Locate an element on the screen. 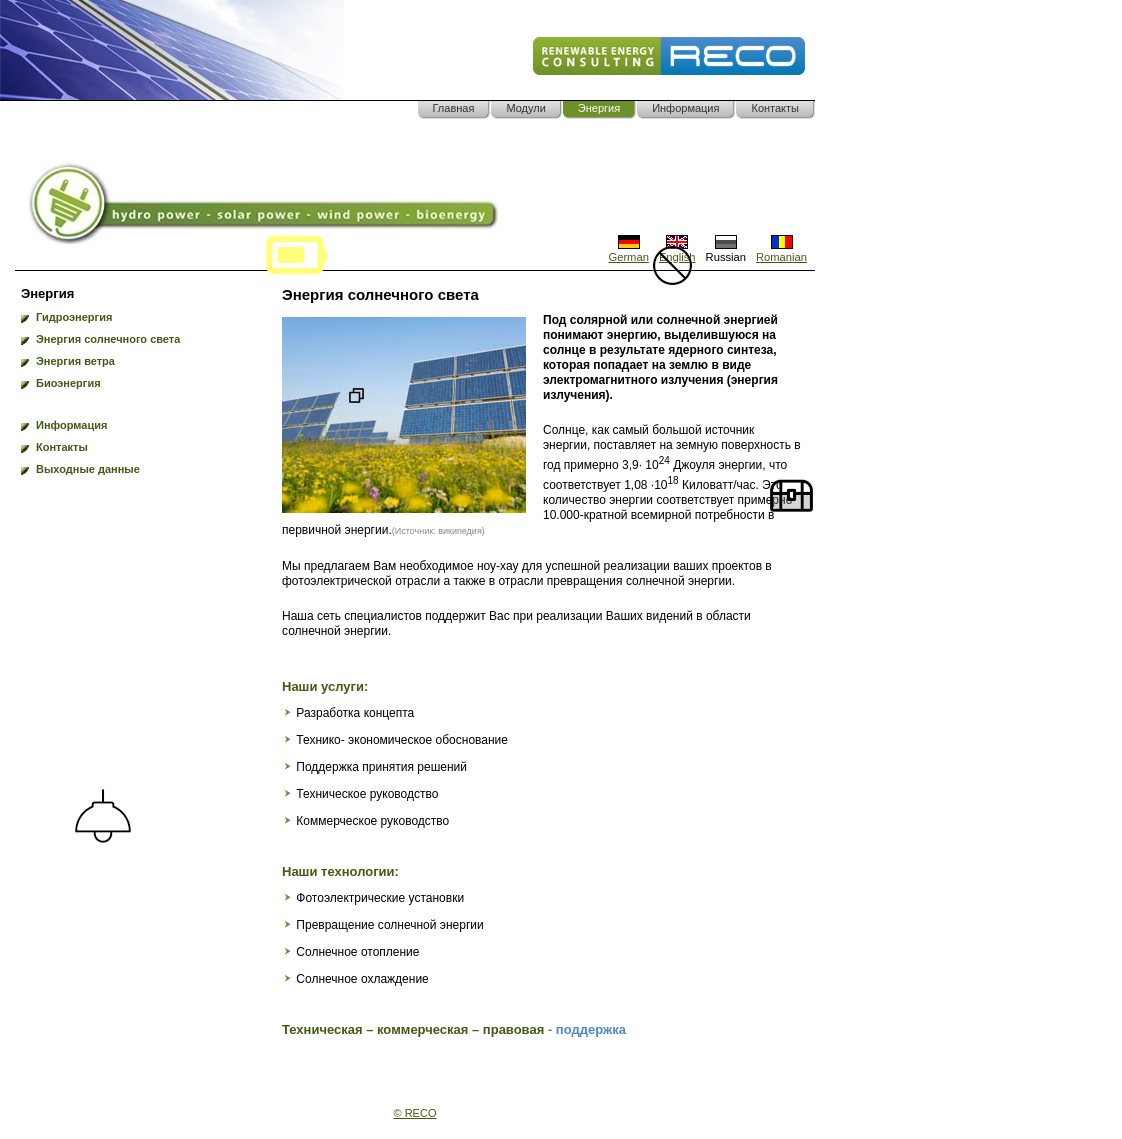  indicates battery level at 75% is located at coordinates (295, 255).